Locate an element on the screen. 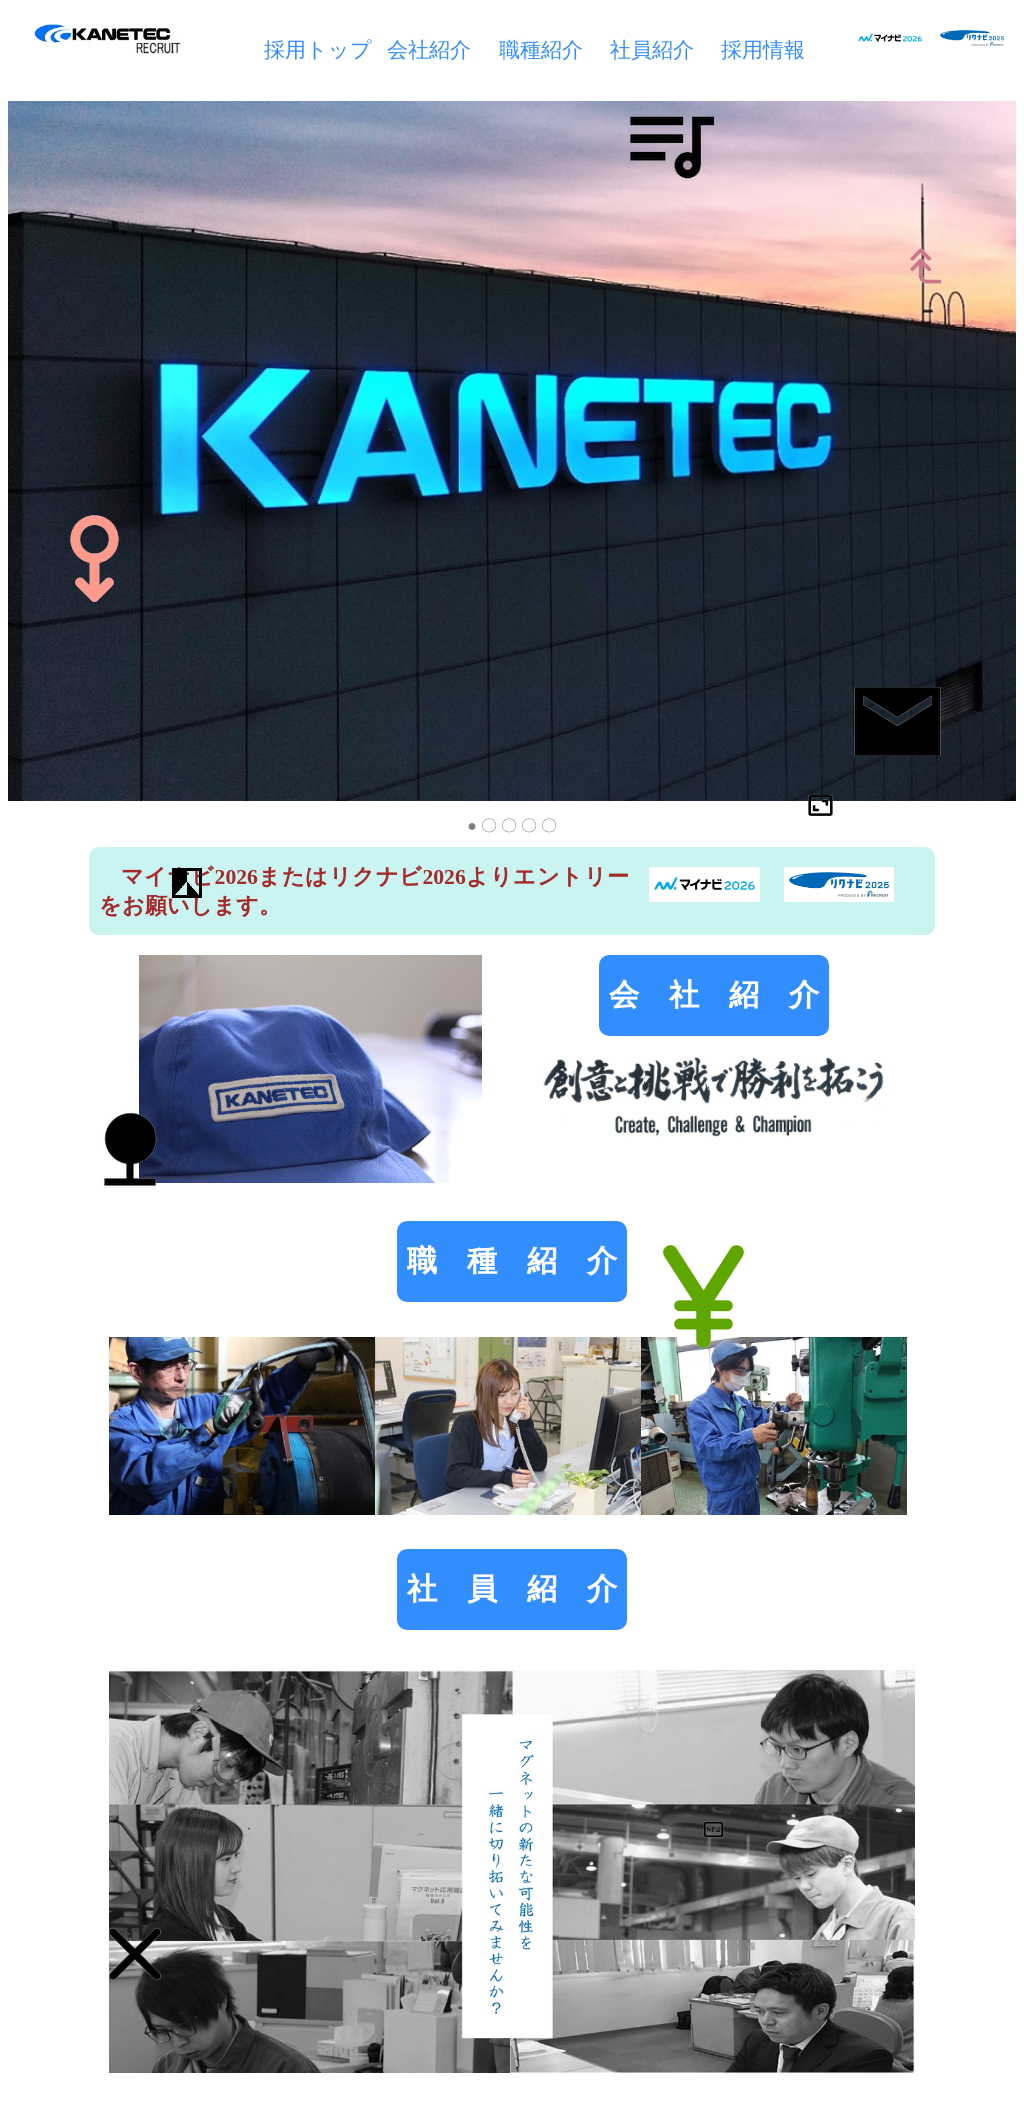  view nature or outdoor photos is located at coordinates (130, 1149).